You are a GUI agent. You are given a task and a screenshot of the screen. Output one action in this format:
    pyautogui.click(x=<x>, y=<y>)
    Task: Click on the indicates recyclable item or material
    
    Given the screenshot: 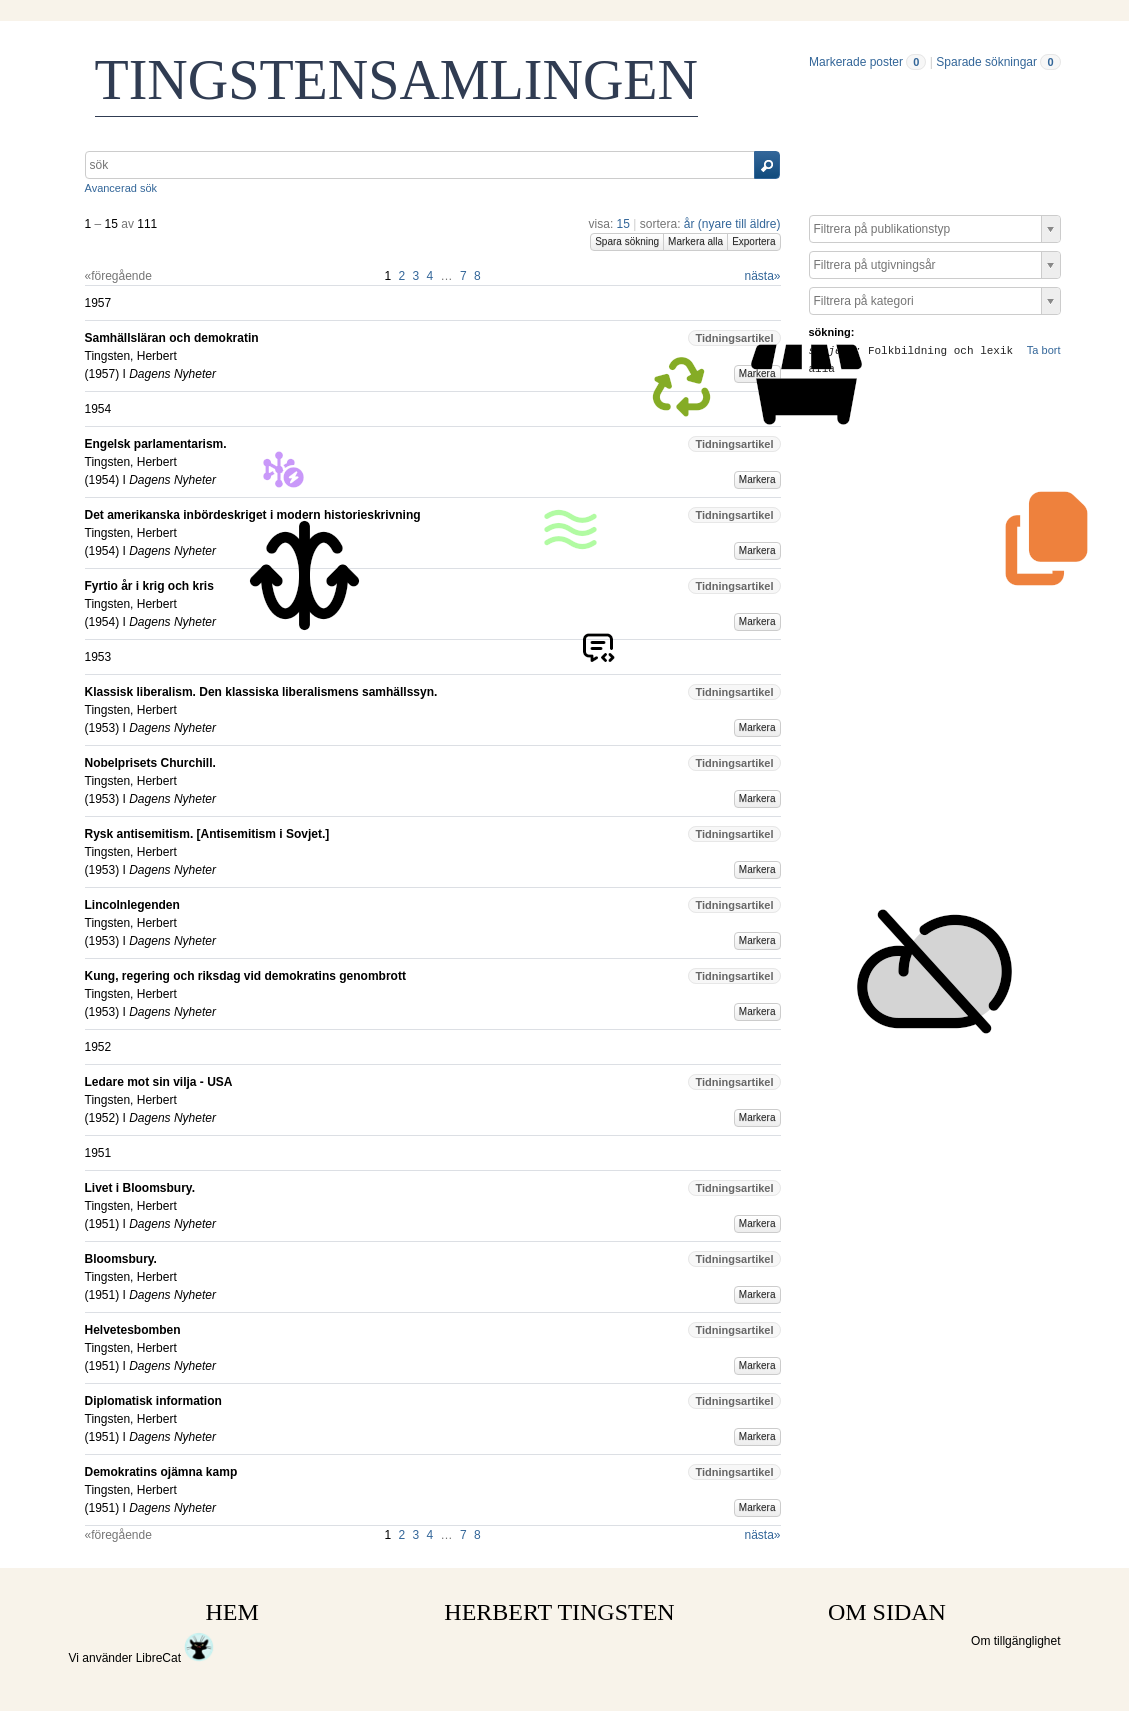 What is the action you would take?
    pyautogui.click(x=681, y=385)
    